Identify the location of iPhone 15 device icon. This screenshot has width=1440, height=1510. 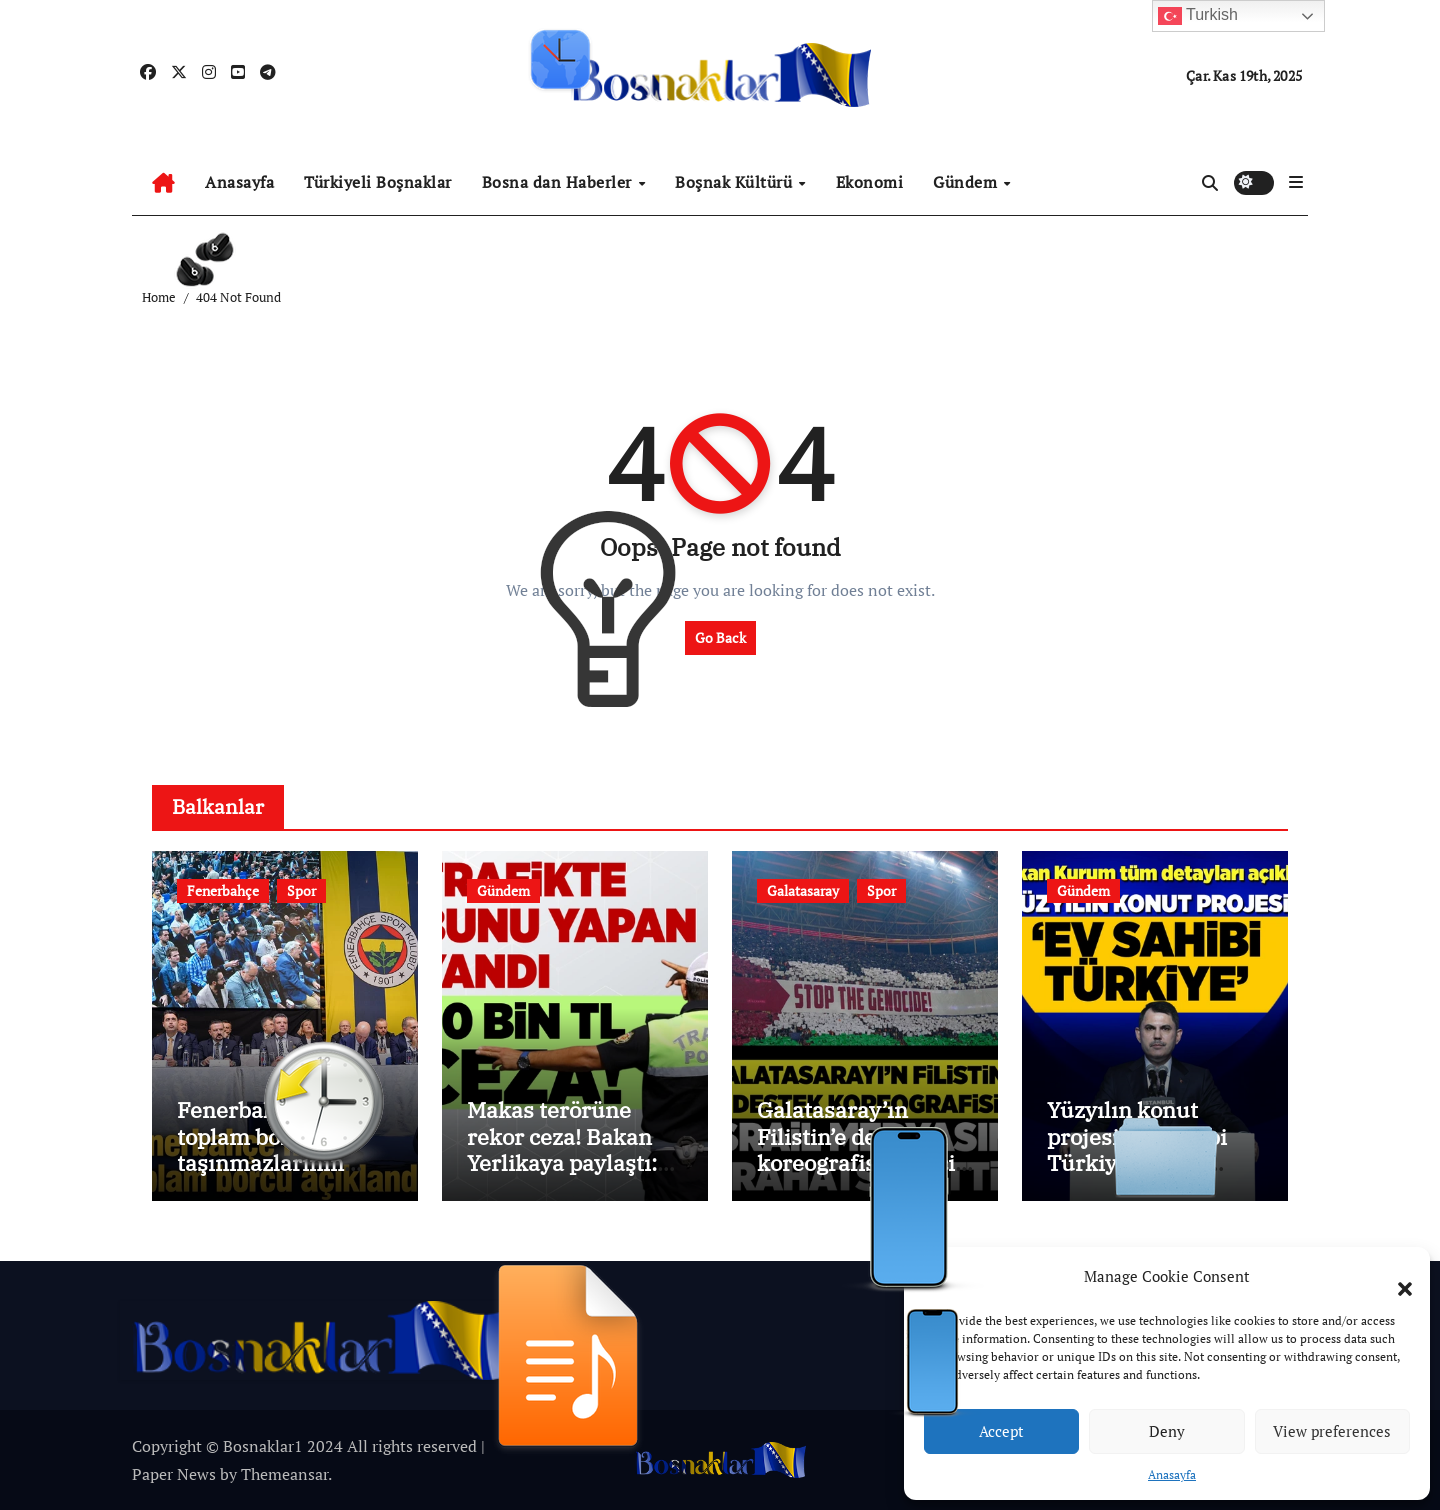
(909, 1210).